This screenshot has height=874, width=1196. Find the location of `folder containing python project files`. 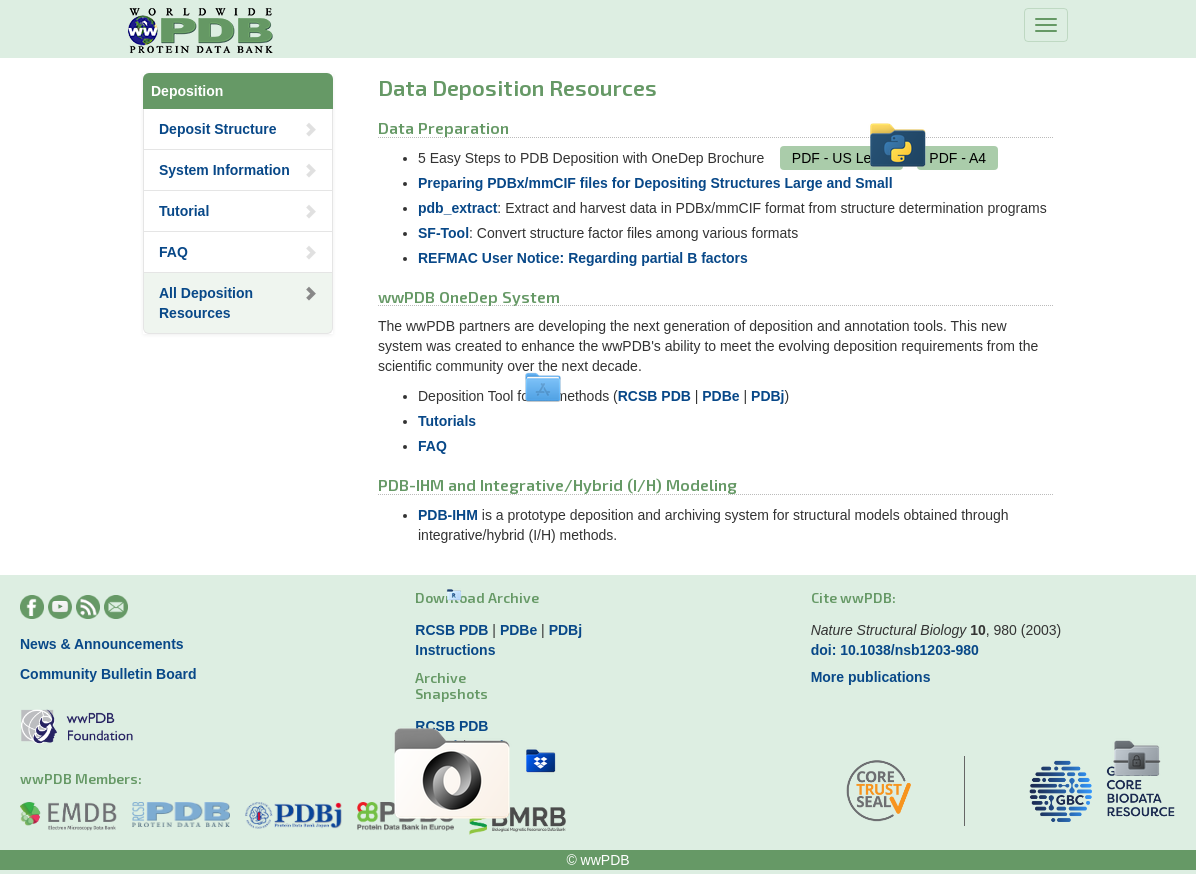

folder containing python project files is located at coordinates (897, 146).